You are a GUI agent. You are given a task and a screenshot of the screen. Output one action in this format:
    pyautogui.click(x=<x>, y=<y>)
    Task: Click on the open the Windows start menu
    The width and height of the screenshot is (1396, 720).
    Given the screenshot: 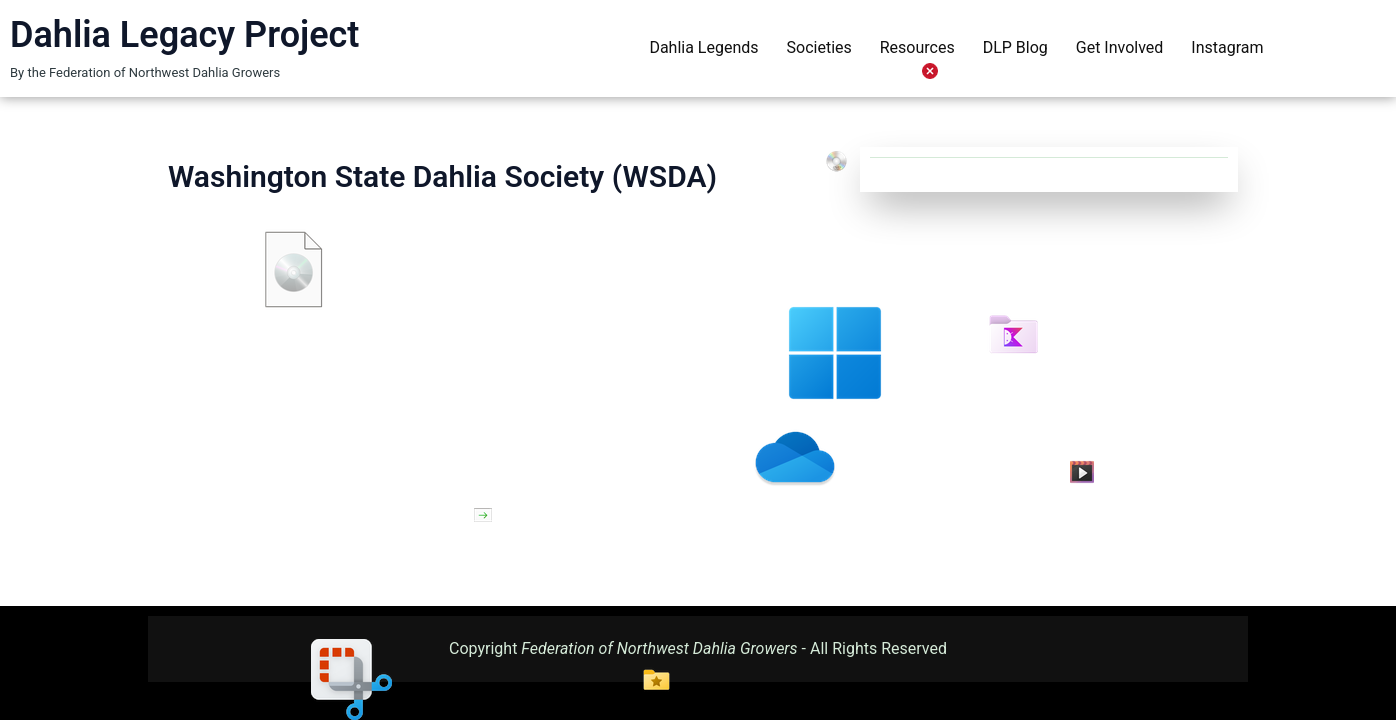 What is the action you would take?
    pyautogui.click(x=835, y=353)
    